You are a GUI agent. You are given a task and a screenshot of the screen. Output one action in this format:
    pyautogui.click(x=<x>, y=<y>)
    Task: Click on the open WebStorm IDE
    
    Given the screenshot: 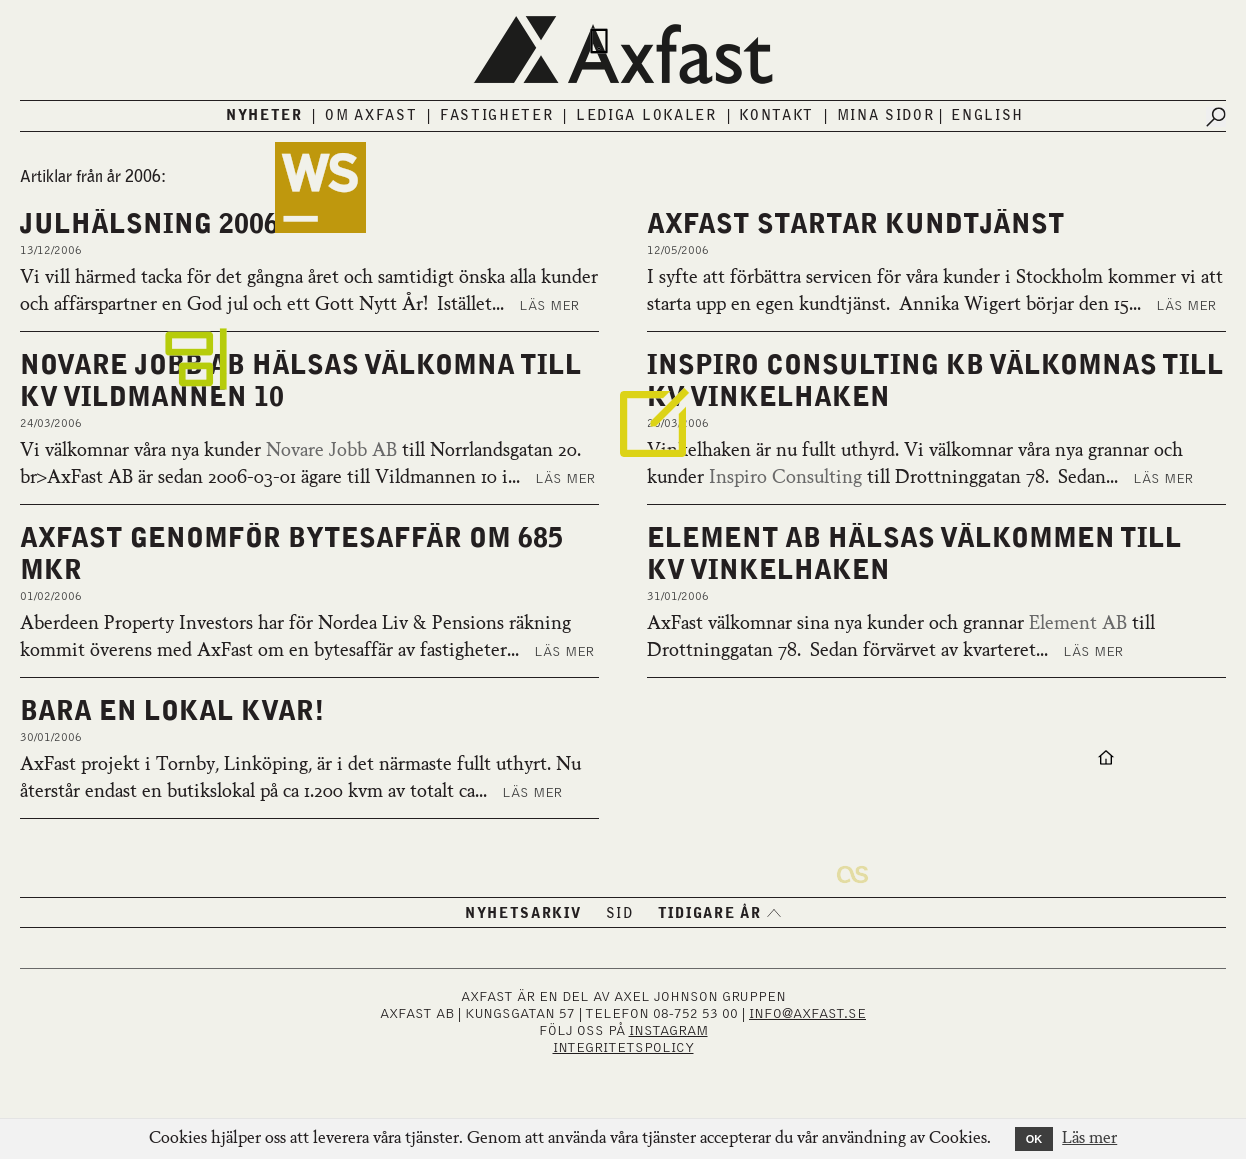 What is the action you would take?
    pyautogui.click(x=320, y=187)
    